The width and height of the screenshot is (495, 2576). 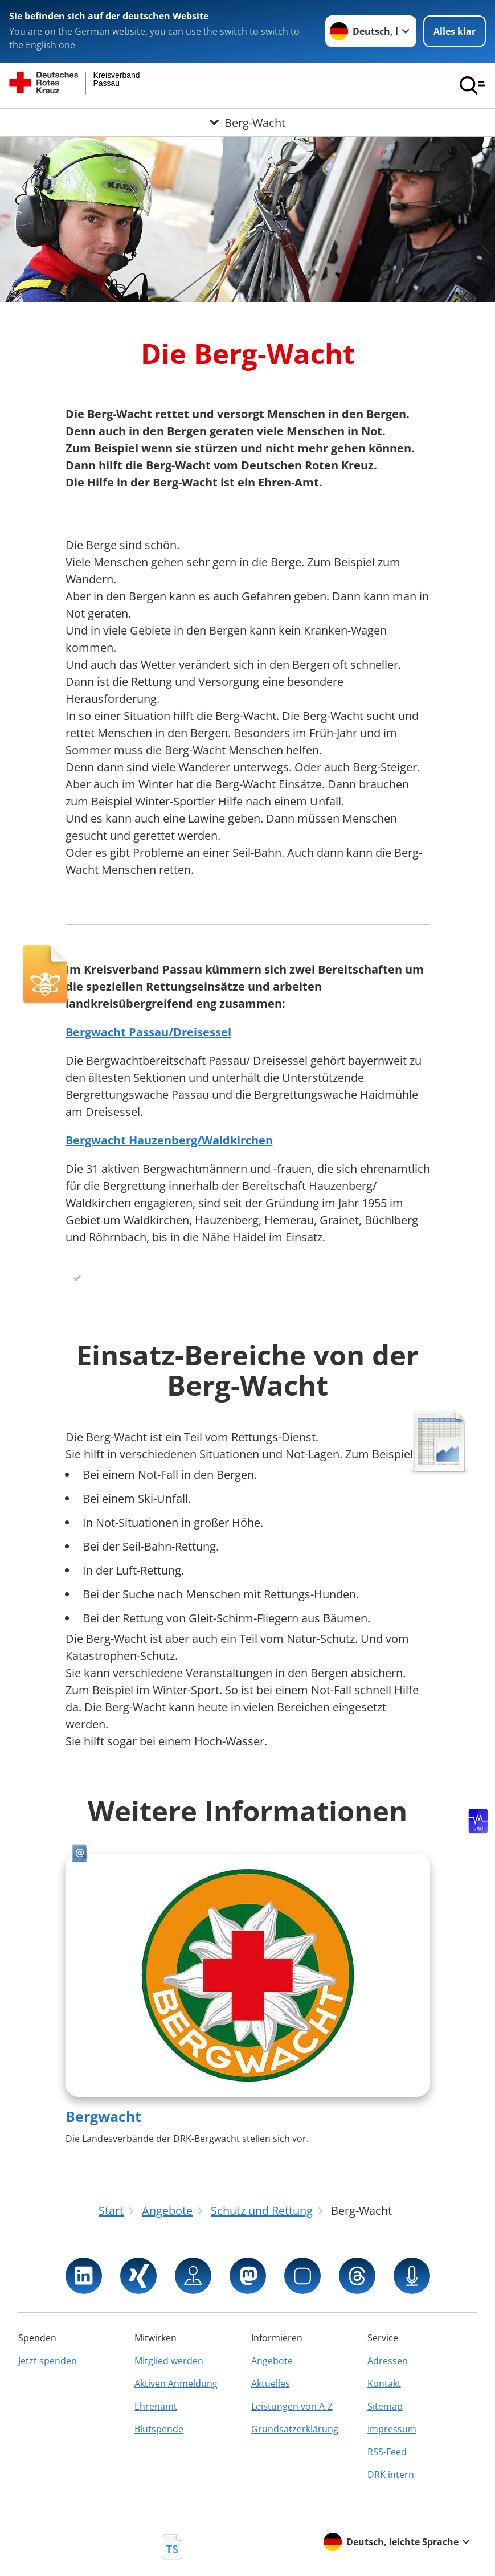 What do you see at coordinates (440, 1441) in the screenshot?
I see `open a spreadsheet file` at bounding box center [440, 1441].